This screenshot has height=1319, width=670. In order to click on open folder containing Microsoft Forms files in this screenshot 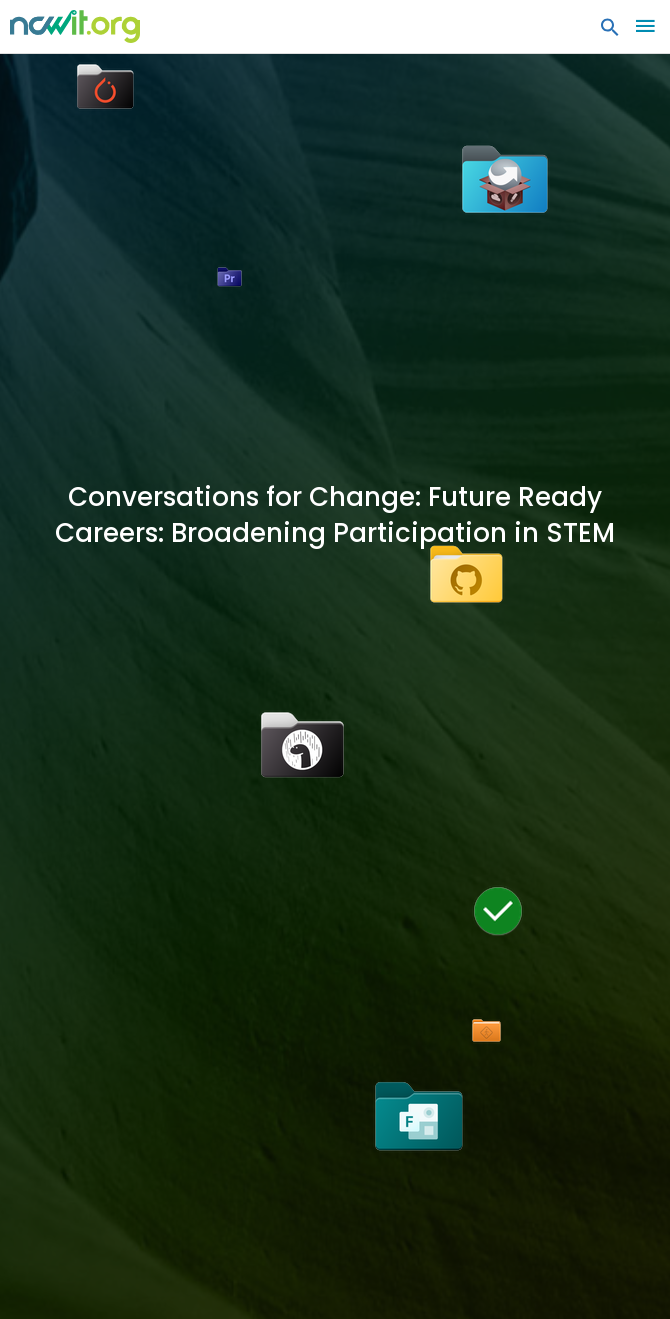, I will do `click(418, 1118)`.